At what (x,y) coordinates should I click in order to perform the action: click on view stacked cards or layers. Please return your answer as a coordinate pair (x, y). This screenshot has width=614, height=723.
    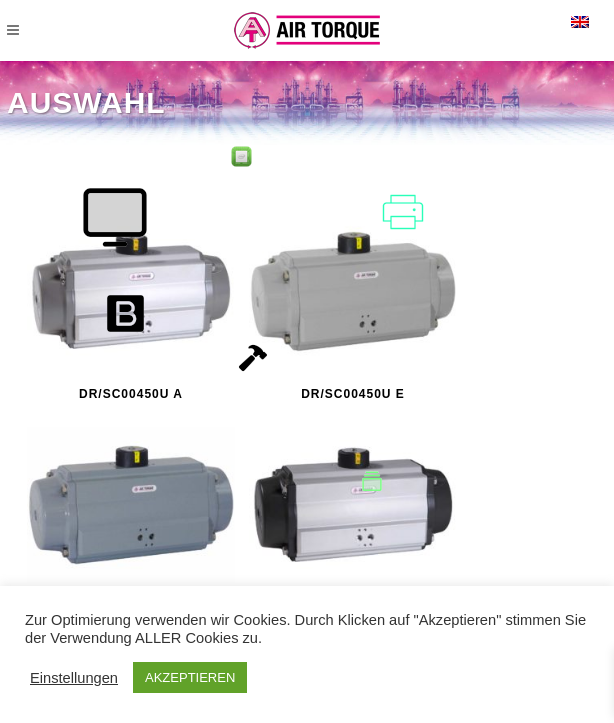
    Looking at the image, I should click on (372, 482).